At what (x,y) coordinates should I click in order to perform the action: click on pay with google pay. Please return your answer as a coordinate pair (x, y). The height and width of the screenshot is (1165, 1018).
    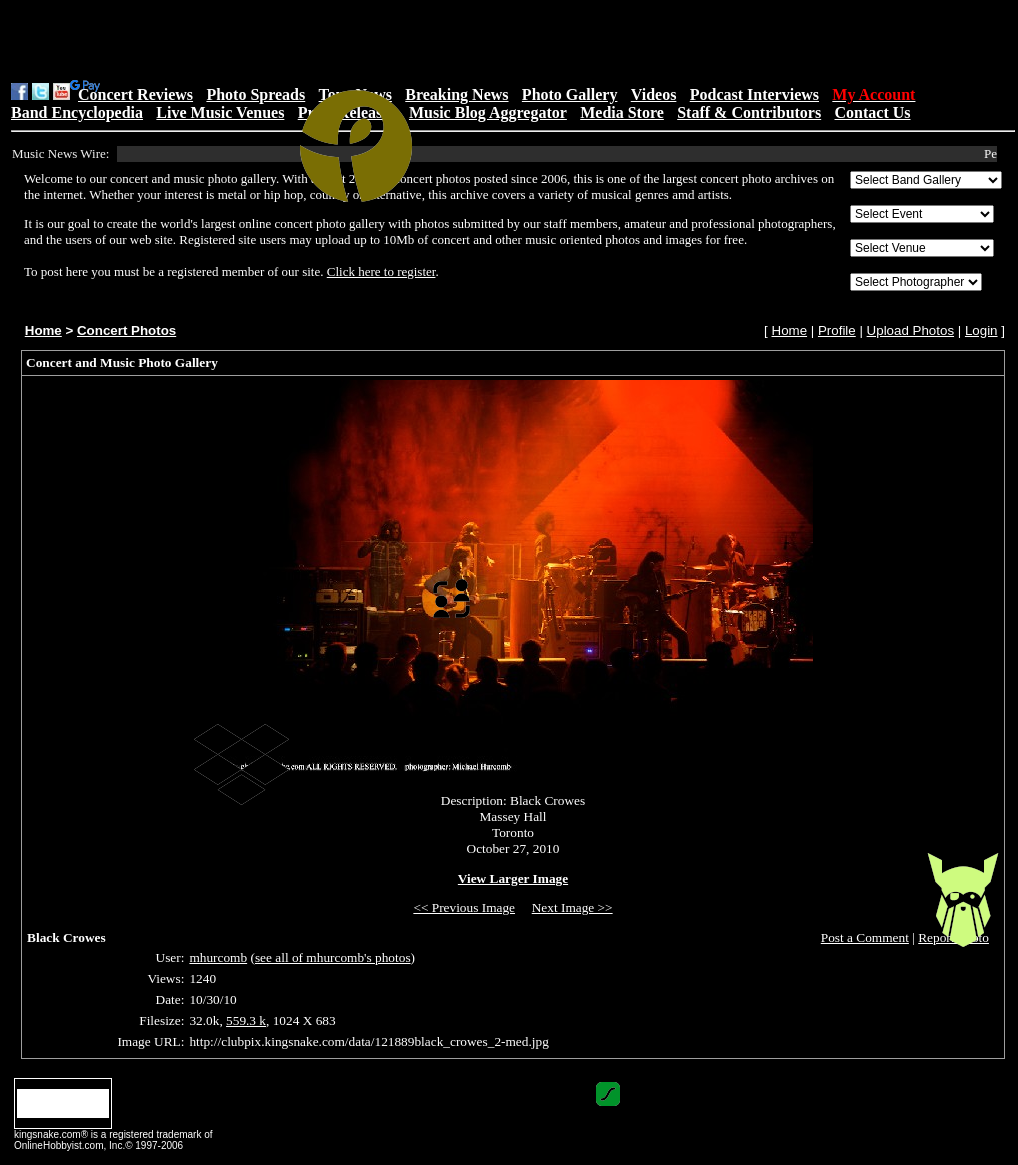
    Looking at the image, I should click on (85, 86).